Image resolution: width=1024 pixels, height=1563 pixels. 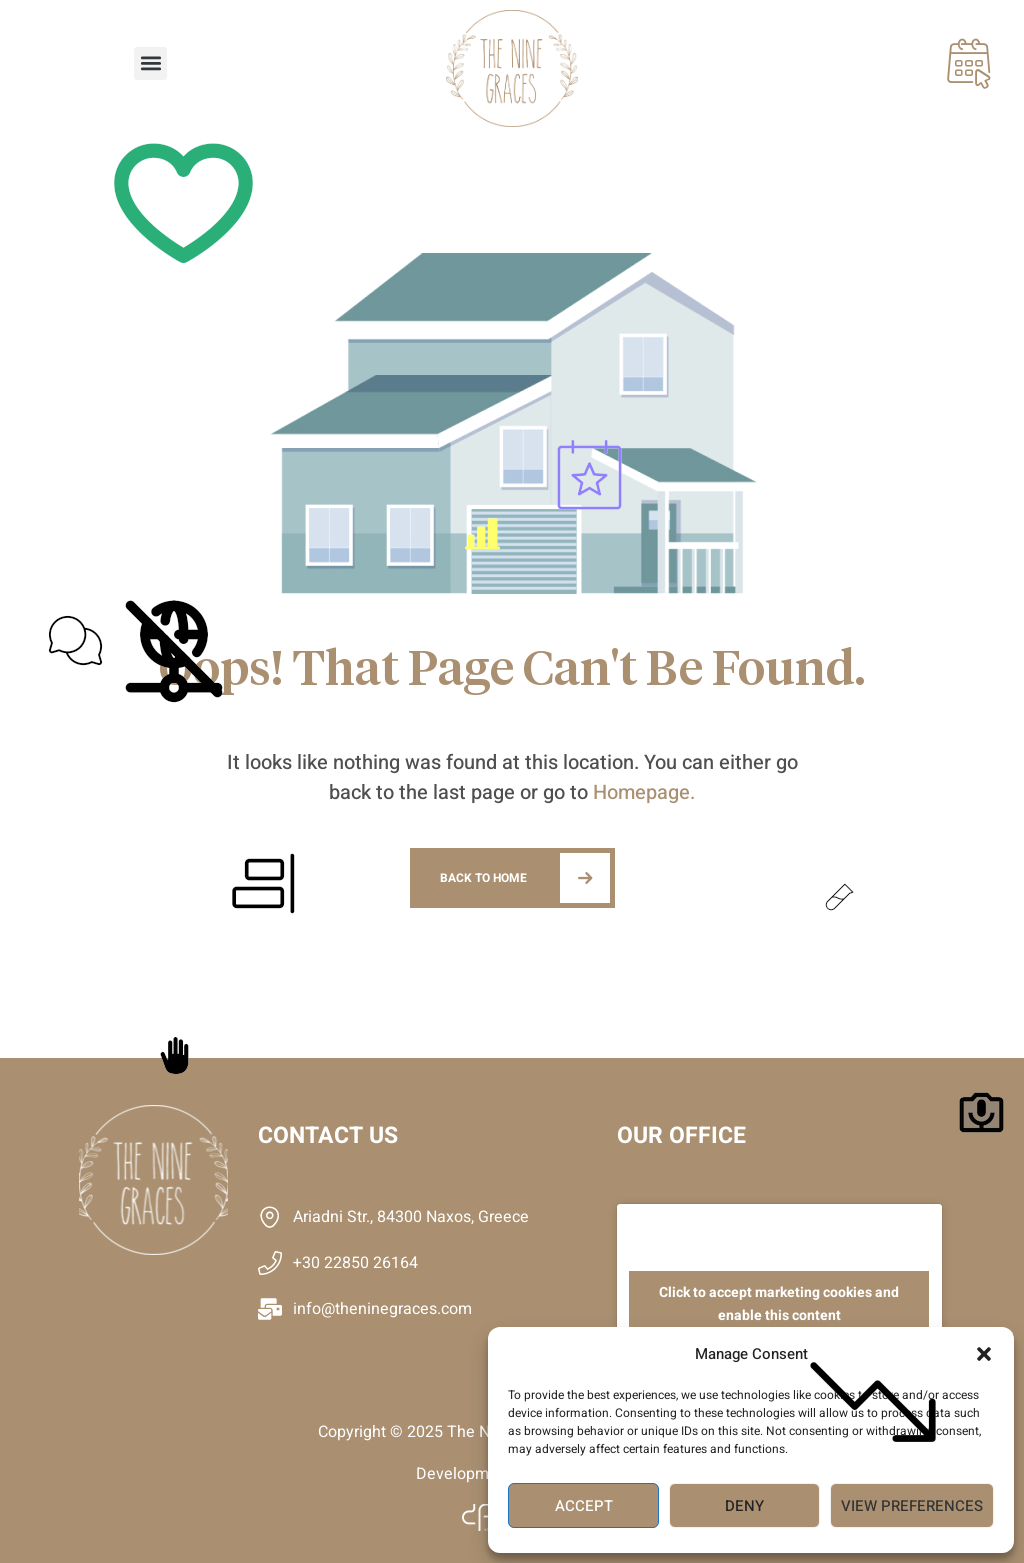 I want to click on view analytics or statistics, so click(x=482, y=534).